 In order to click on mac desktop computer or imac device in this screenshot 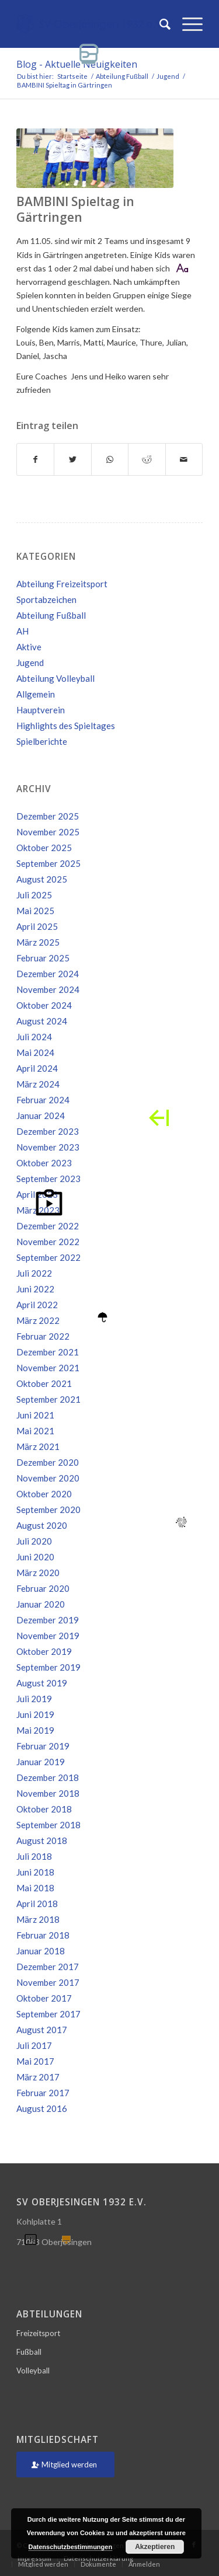, I will do `click(66, 2239)`.